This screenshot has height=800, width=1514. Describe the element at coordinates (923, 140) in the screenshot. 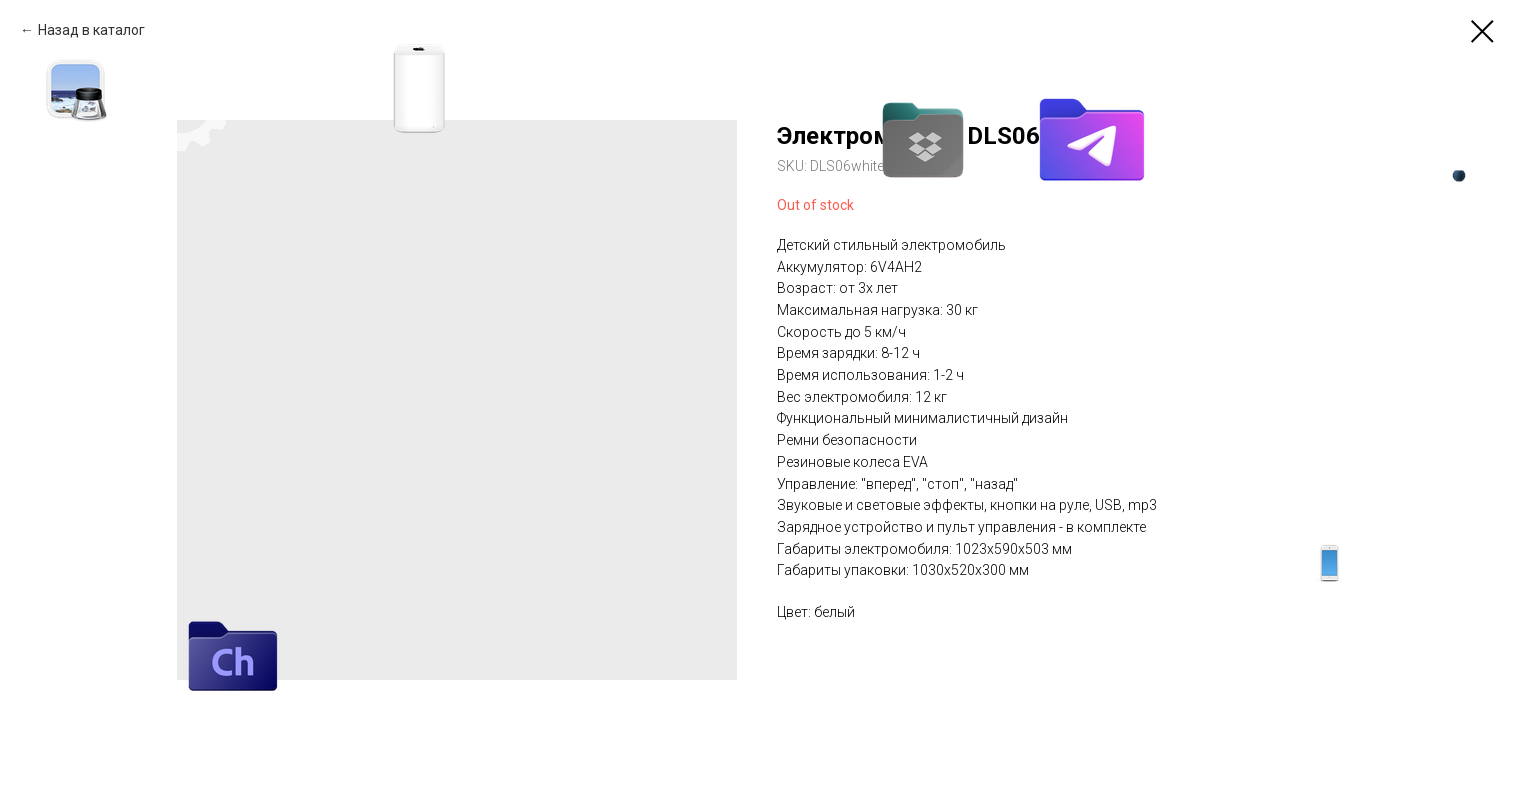

I see `open your Dropbox synced folder` at that location.